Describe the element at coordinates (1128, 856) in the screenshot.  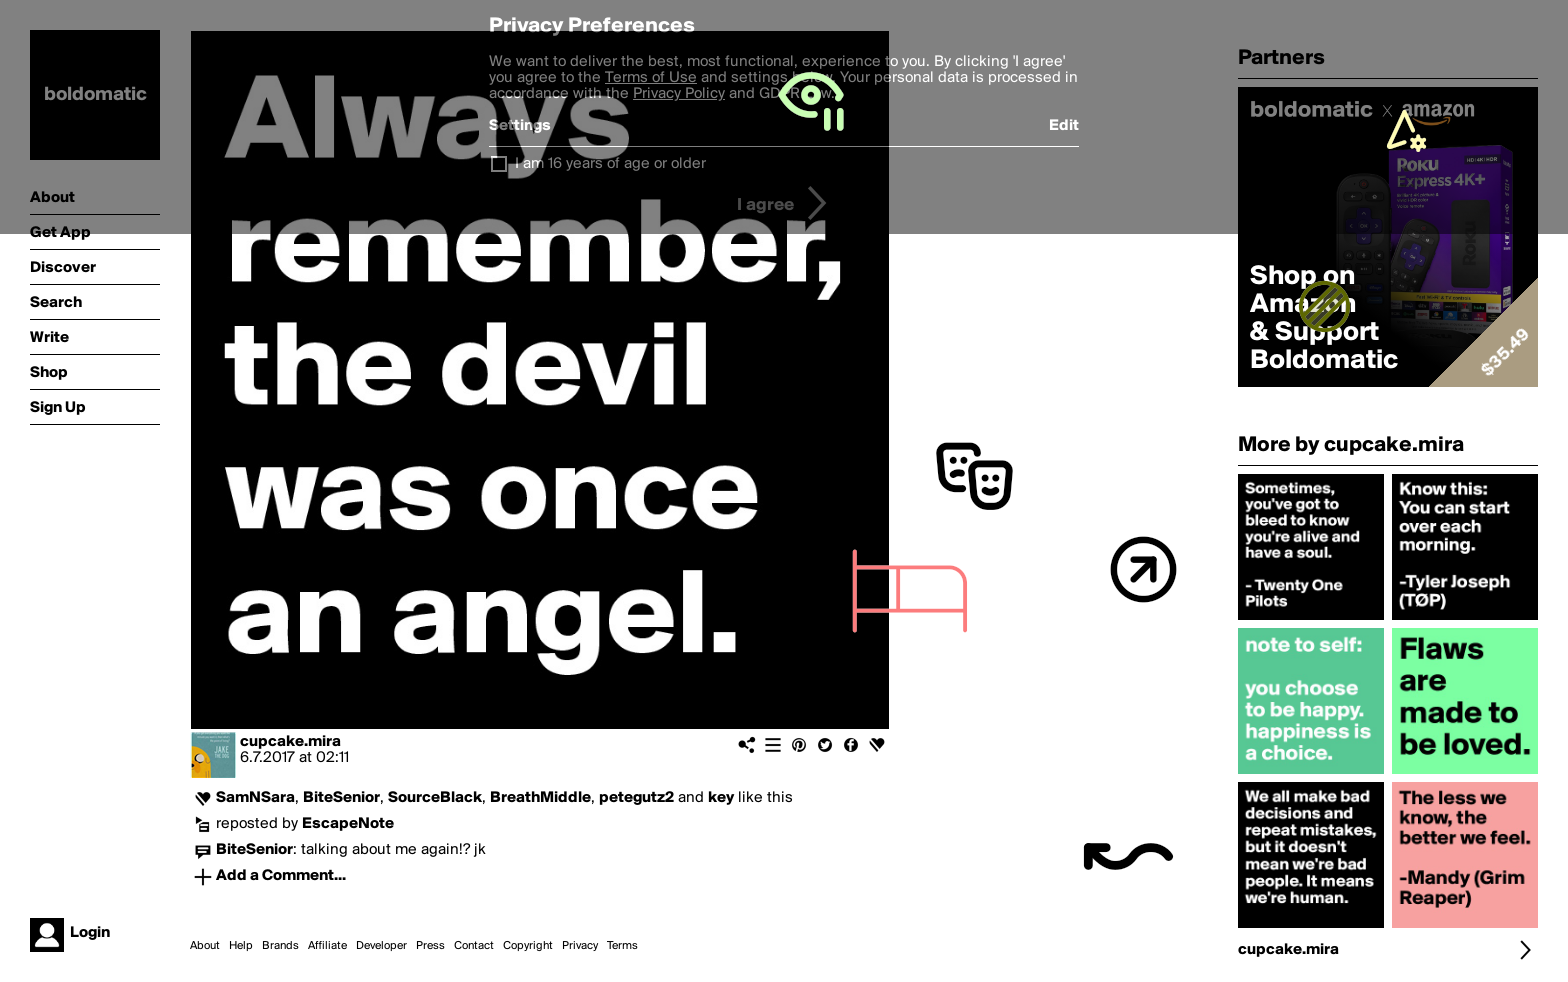
I see `undo or revert to previous state` at that location.